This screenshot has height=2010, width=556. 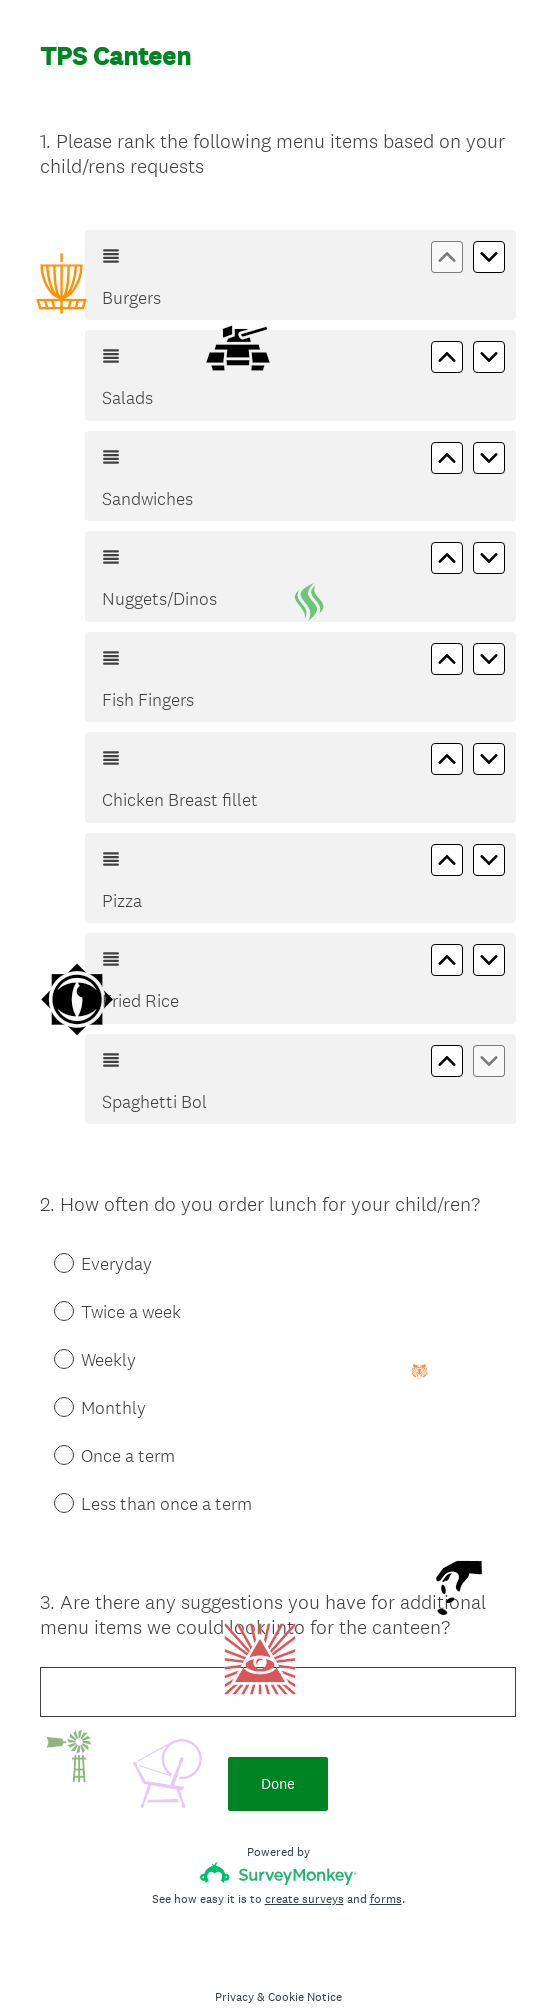 I want to click on select tiger character or avatar, so click(x=419, y=1371).